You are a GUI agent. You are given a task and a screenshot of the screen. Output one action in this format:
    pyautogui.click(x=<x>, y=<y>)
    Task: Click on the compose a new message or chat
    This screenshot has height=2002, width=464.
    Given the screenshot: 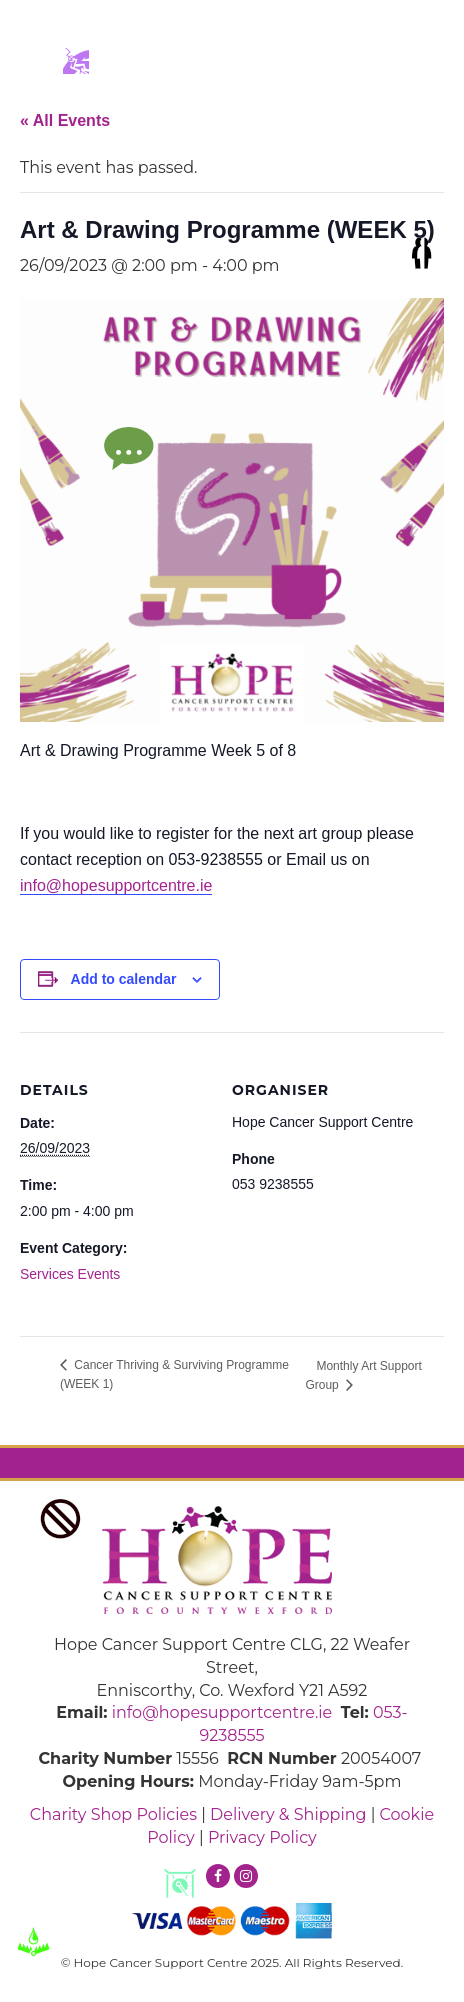 What is the action you would take?
    pyautogui.click(x=129, y=448)
    